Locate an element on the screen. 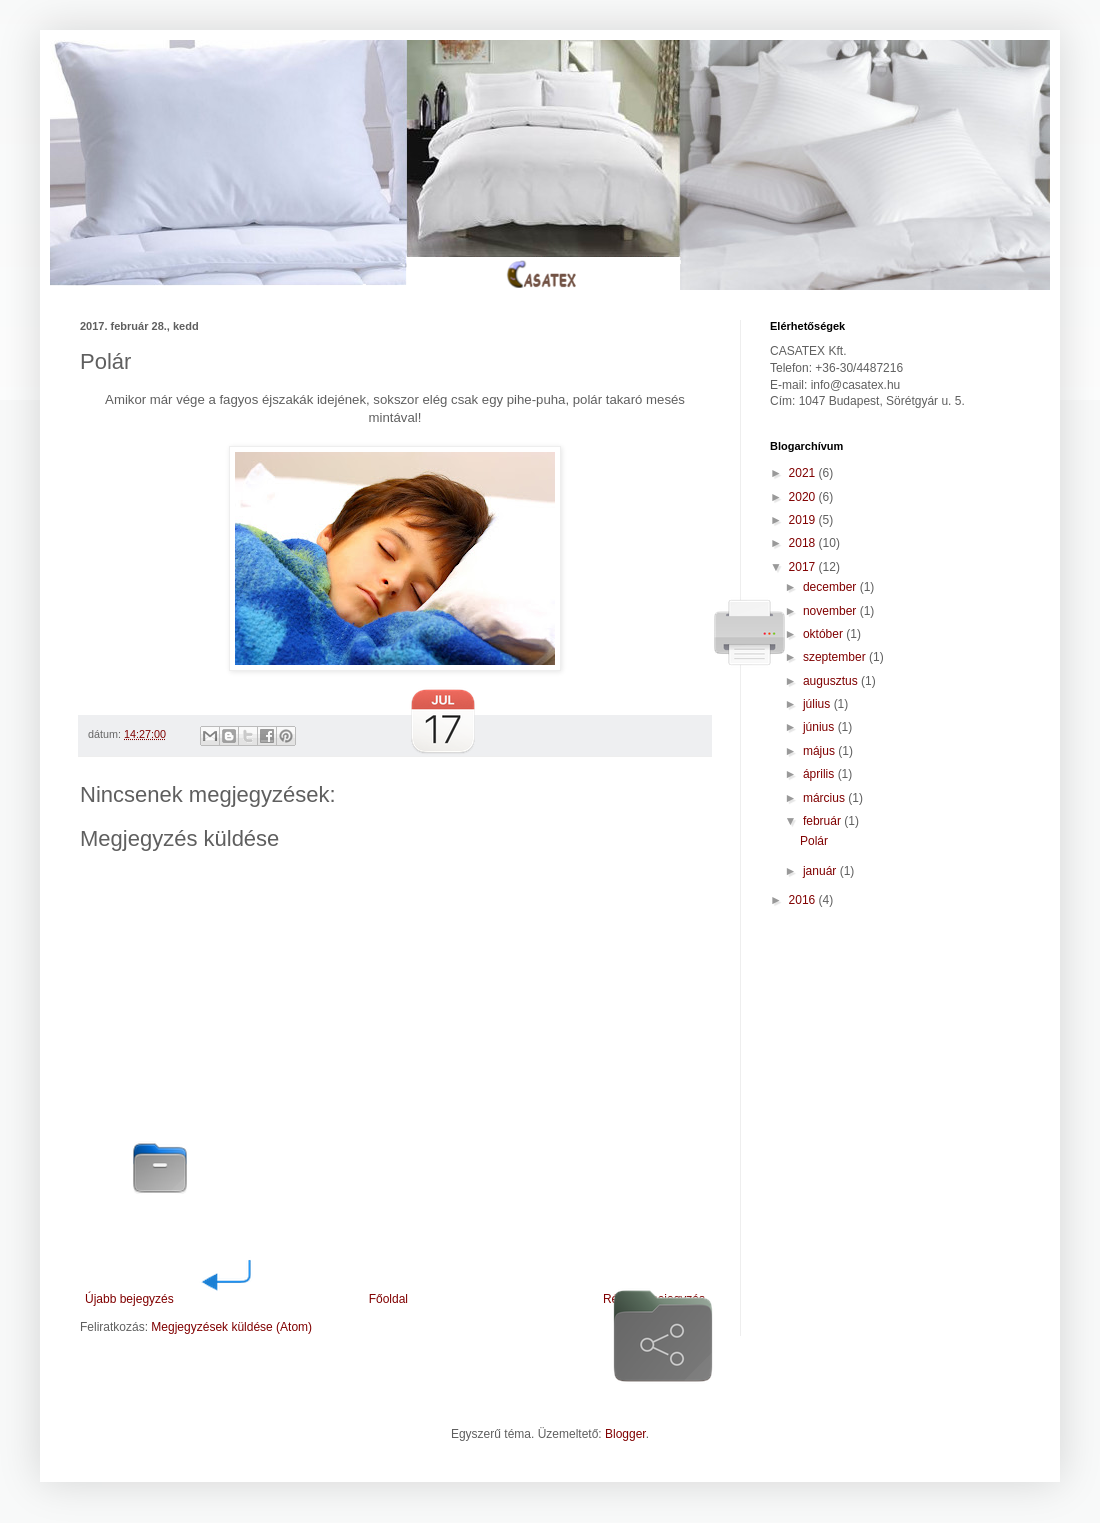 The width and height of the screenshot is (1100, 1523). open your public shared folder is located at coordinates (663, 1336).